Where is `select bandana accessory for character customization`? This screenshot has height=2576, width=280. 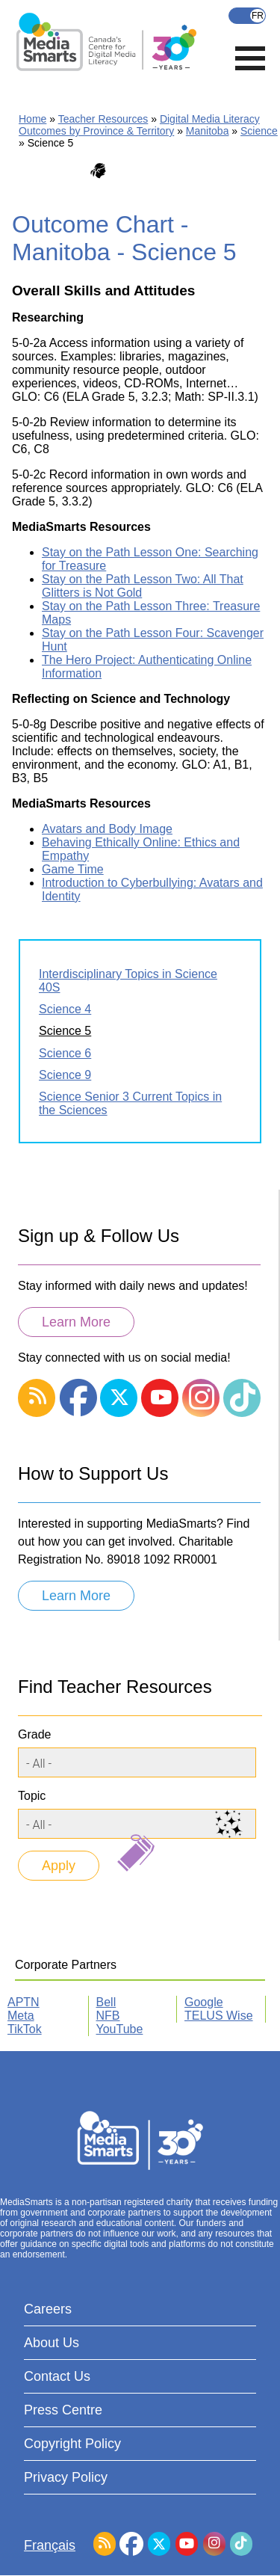 select bandana accessory for character customization is located at coordinates (98, 170).